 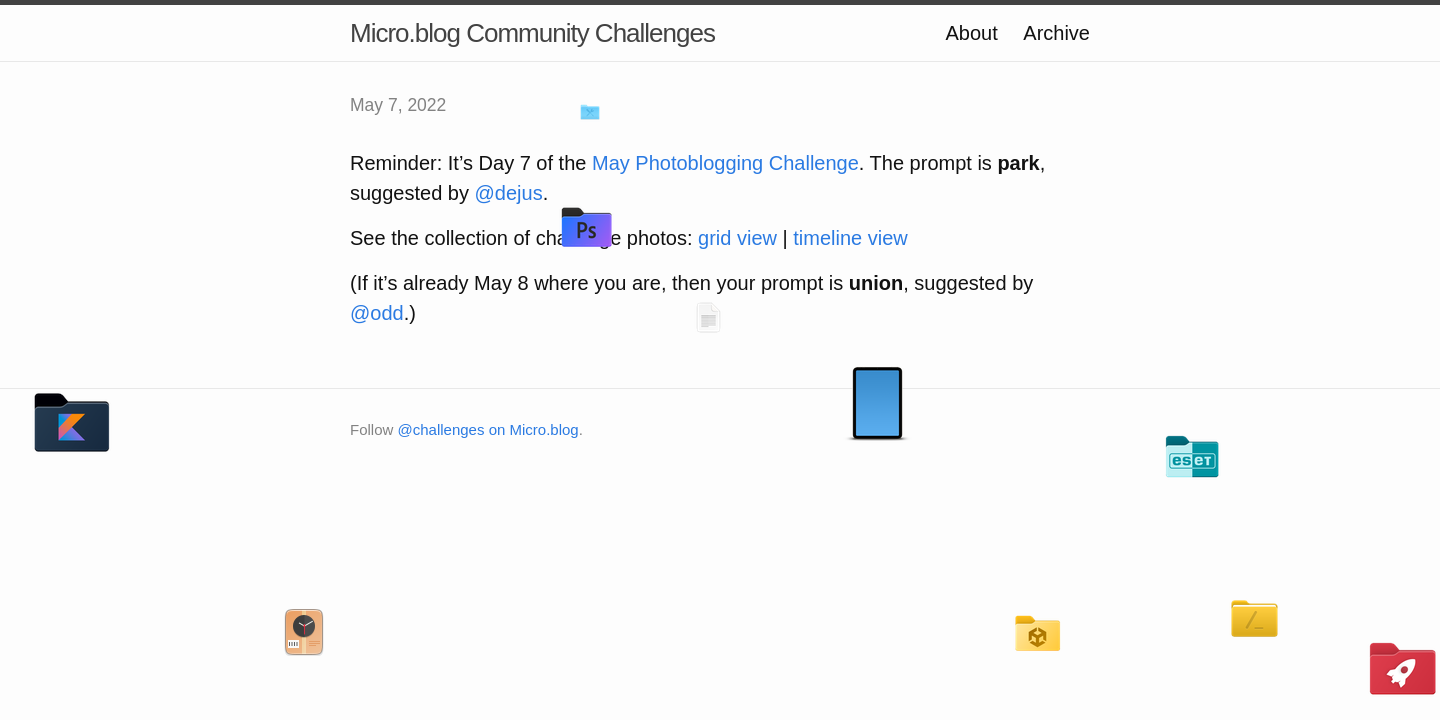 What do you see at coordinates (877, 395) in the screenshot?
I see `represents a connected iPad Mini device` at bounding box center [877, 395].